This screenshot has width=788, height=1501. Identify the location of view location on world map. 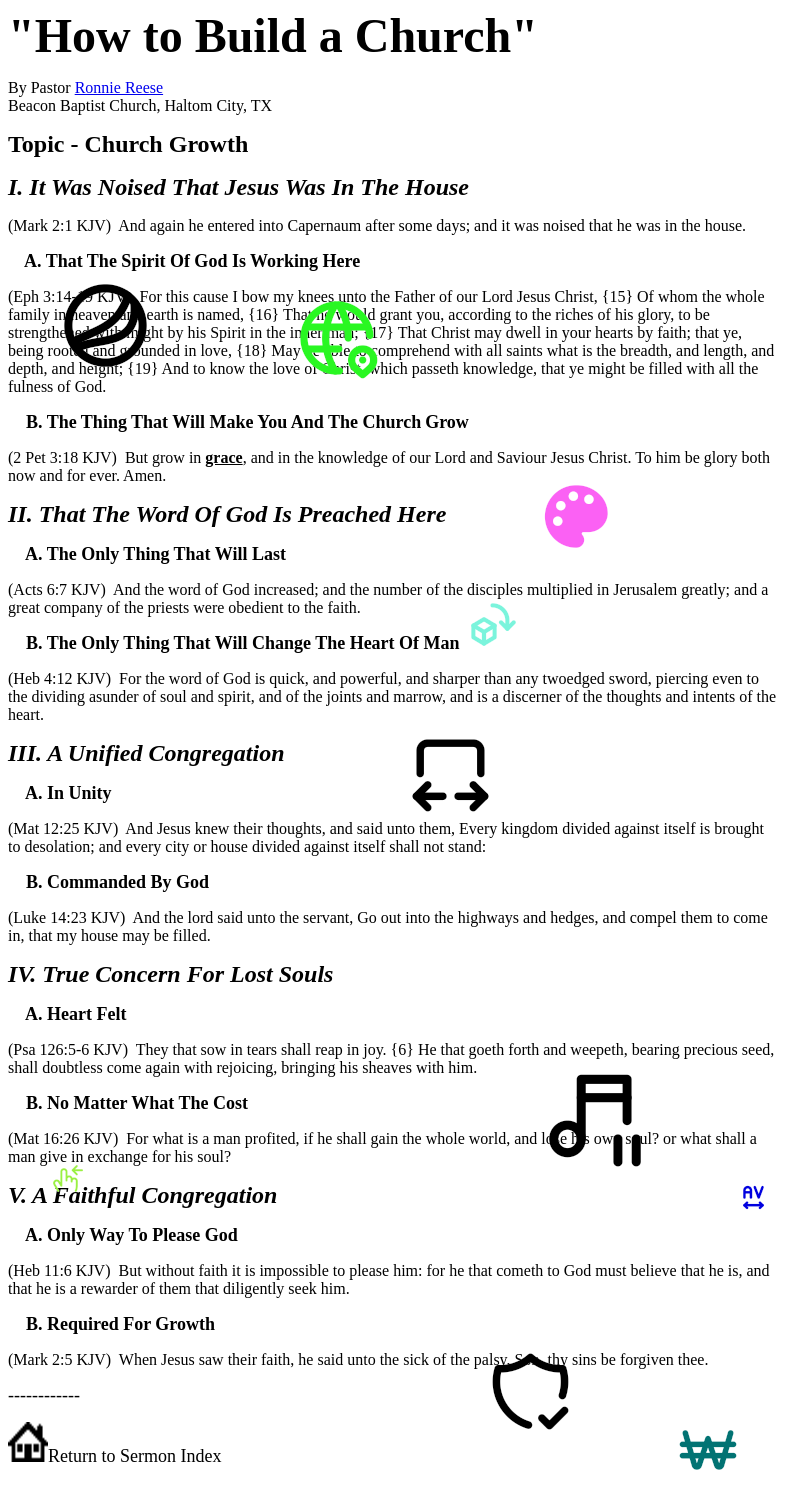
(337, 338).